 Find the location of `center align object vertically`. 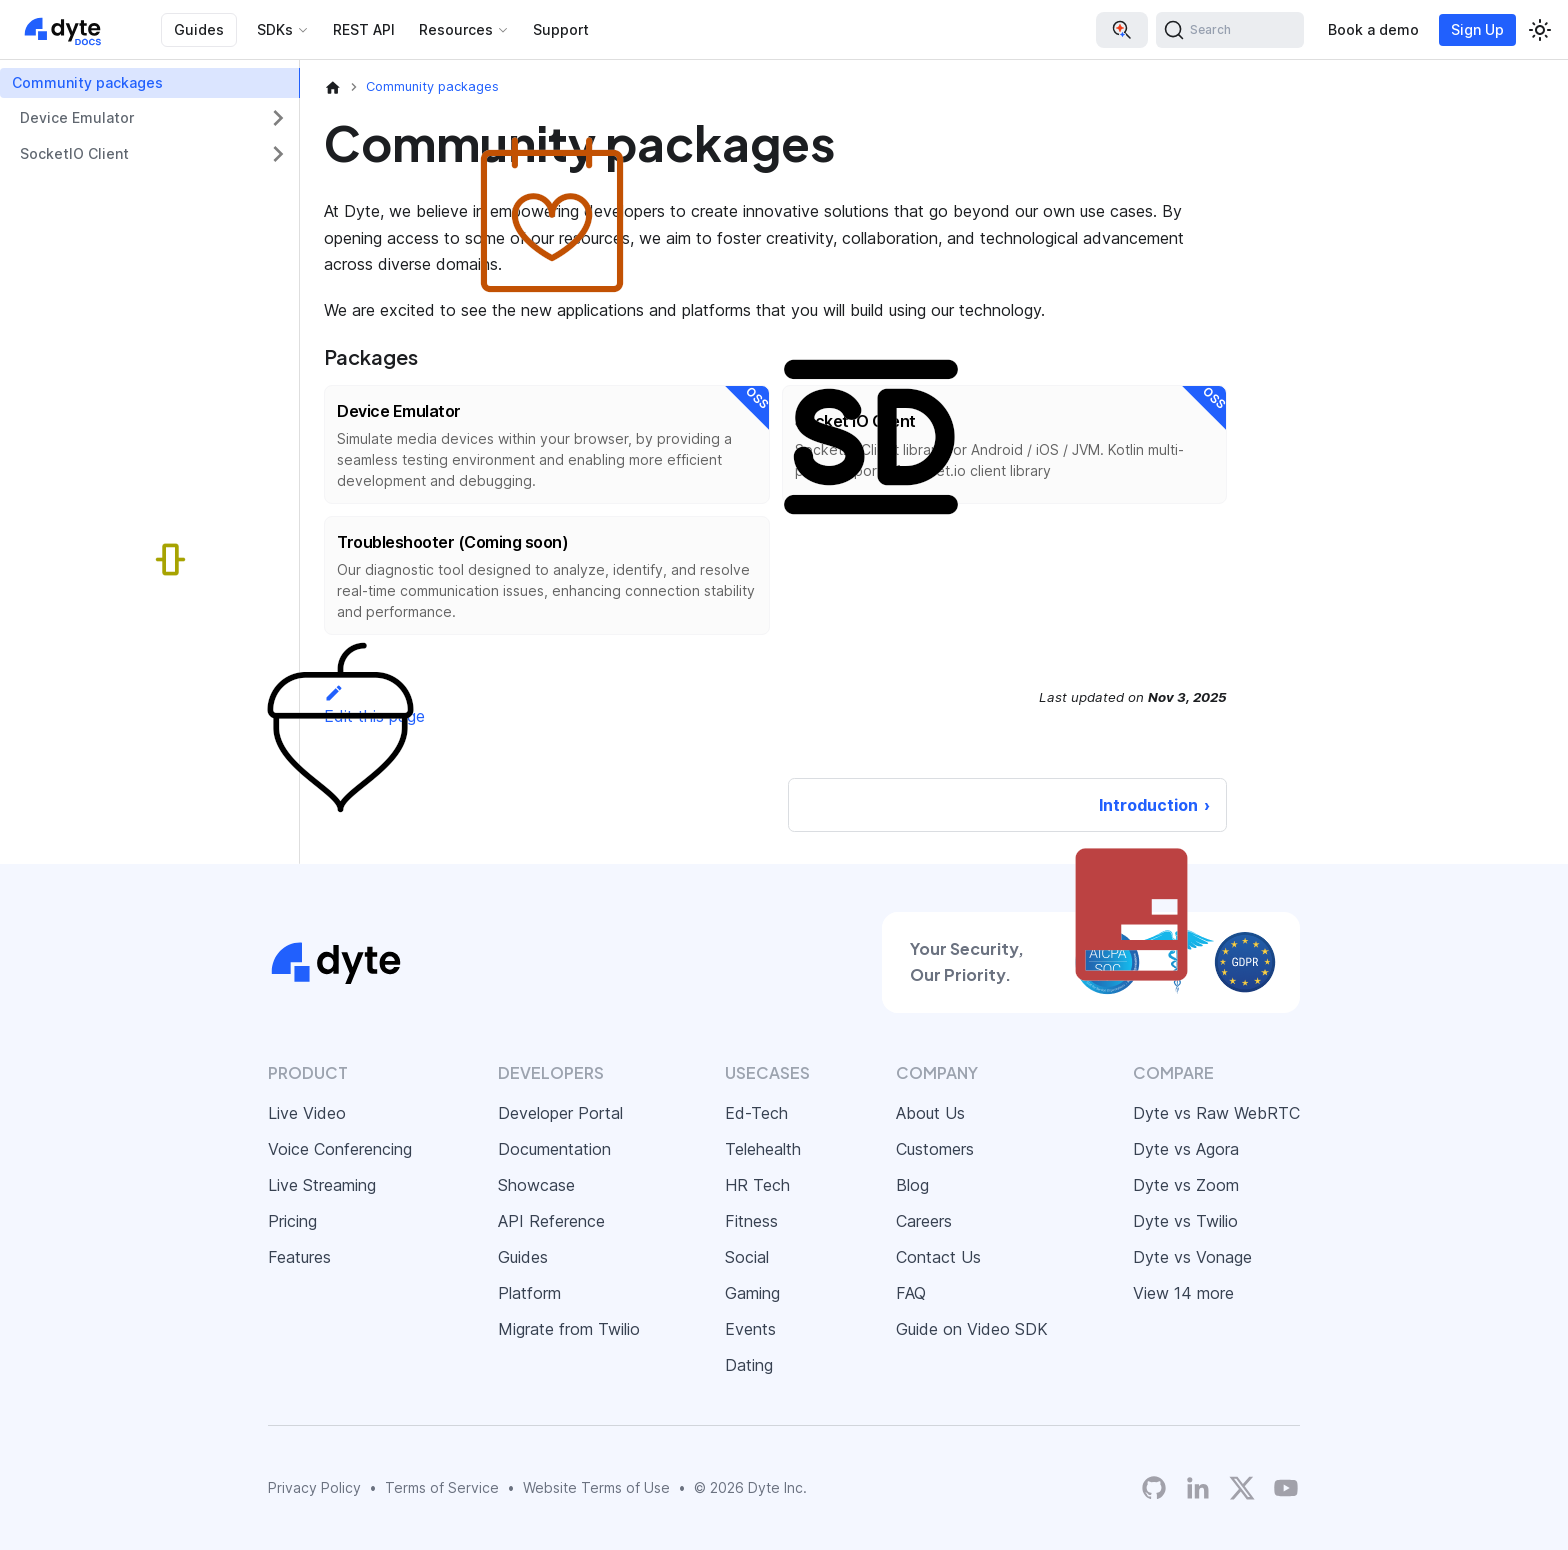

center align object vertically is located at coordinates (170, 559).